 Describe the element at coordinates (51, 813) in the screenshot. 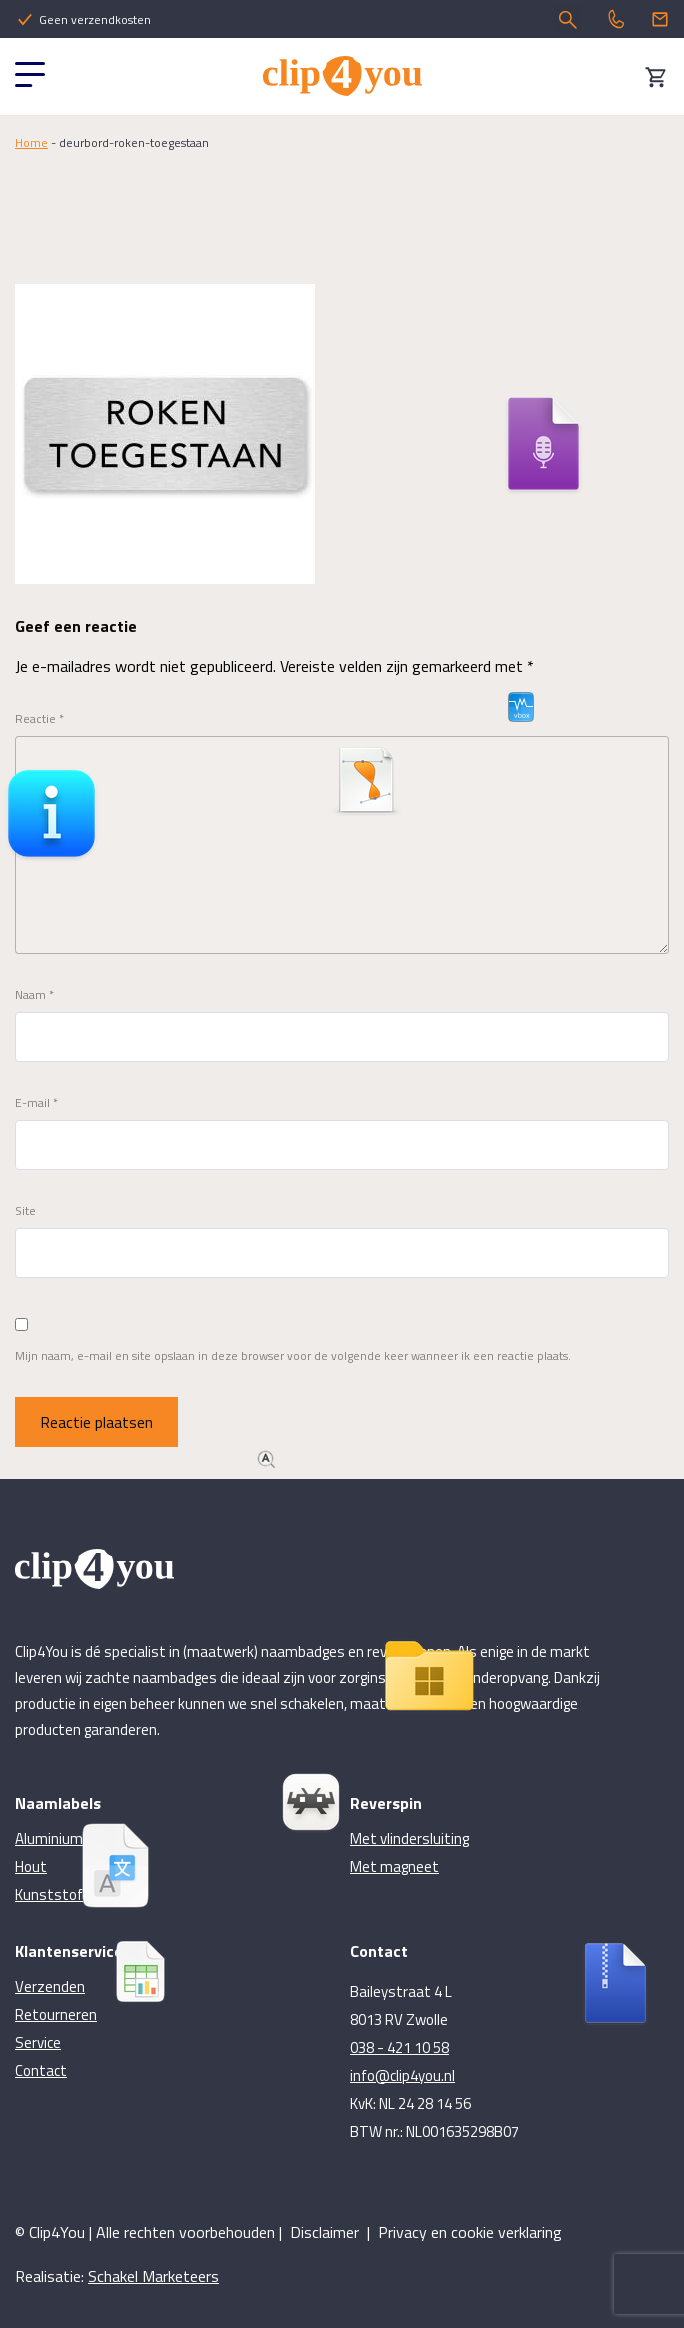

I see `open ibus input method settings` at that location.